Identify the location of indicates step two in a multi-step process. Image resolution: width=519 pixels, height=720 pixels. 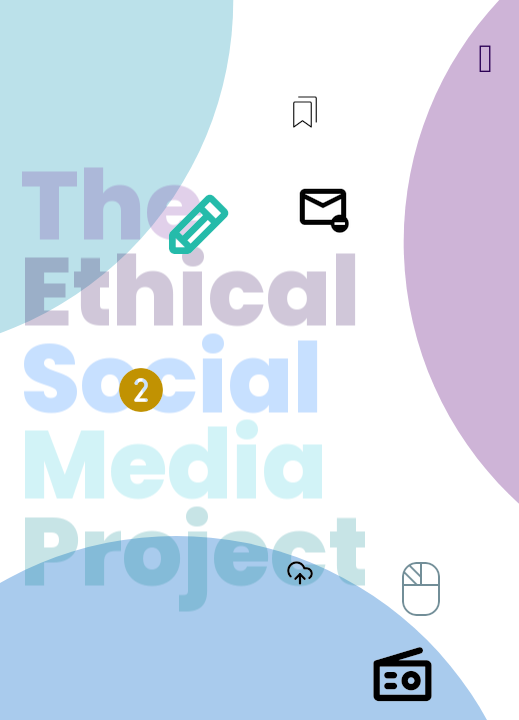
(141, 390).